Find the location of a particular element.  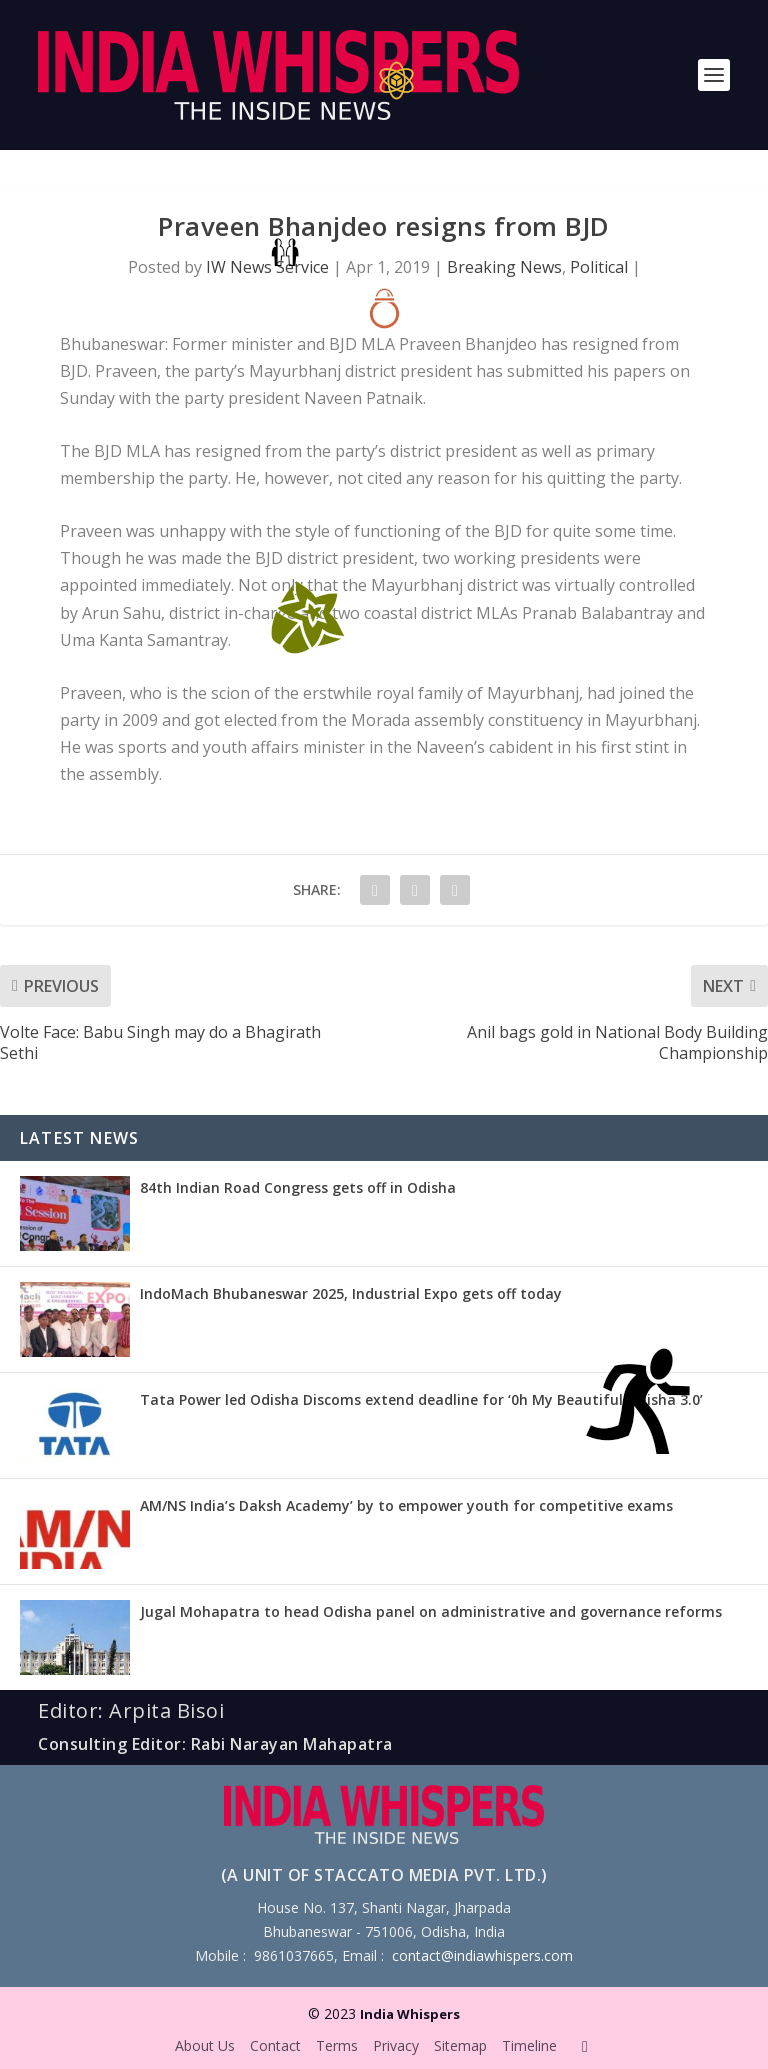

toggle between two modes or perspectives is located at coordinates (285, 252).